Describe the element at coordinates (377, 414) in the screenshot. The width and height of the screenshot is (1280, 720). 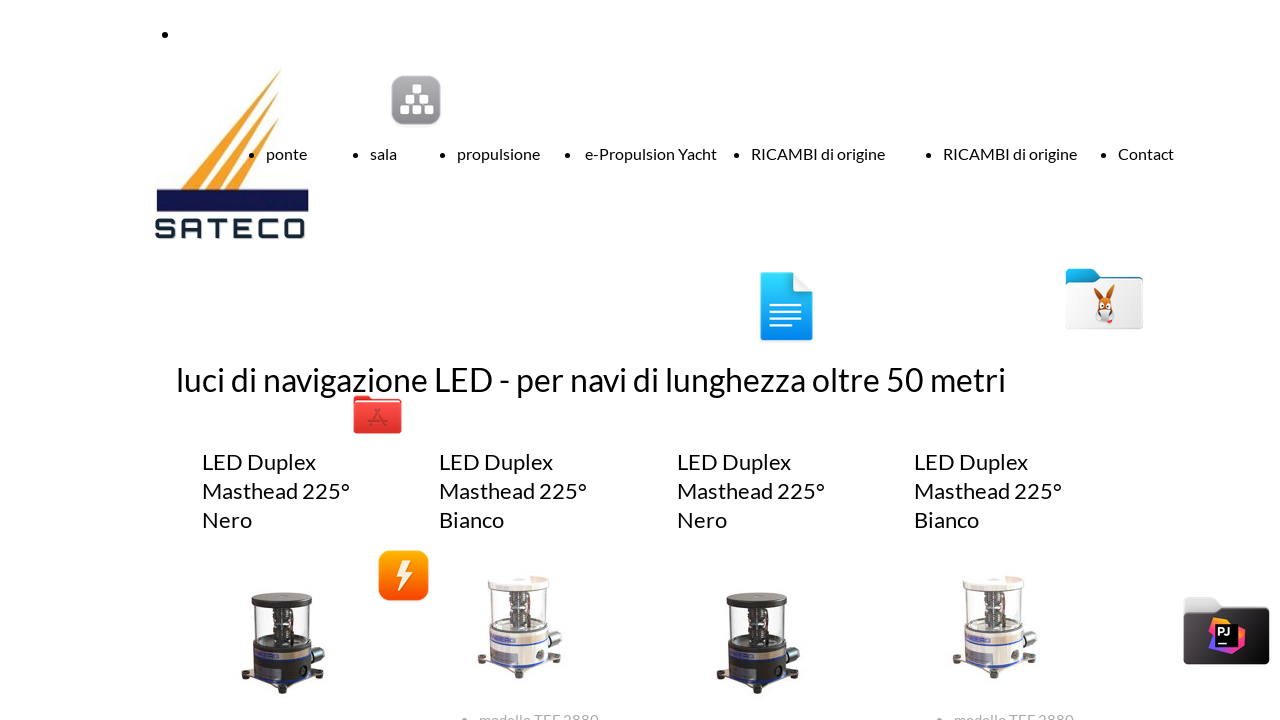
I see `open templates folder` at that location.